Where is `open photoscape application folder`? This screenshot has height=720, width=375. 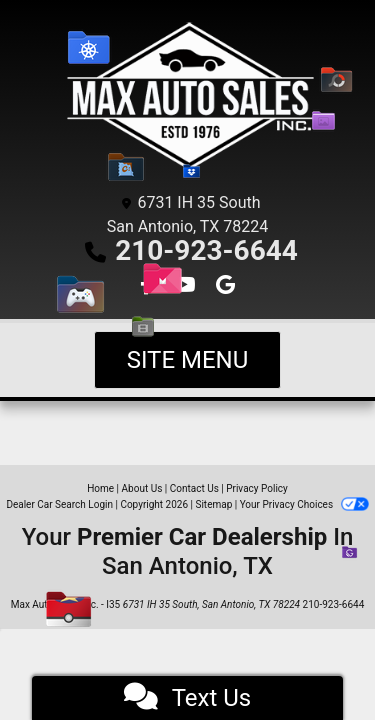
open photoscape application folder is located at coordinates (336, 80).